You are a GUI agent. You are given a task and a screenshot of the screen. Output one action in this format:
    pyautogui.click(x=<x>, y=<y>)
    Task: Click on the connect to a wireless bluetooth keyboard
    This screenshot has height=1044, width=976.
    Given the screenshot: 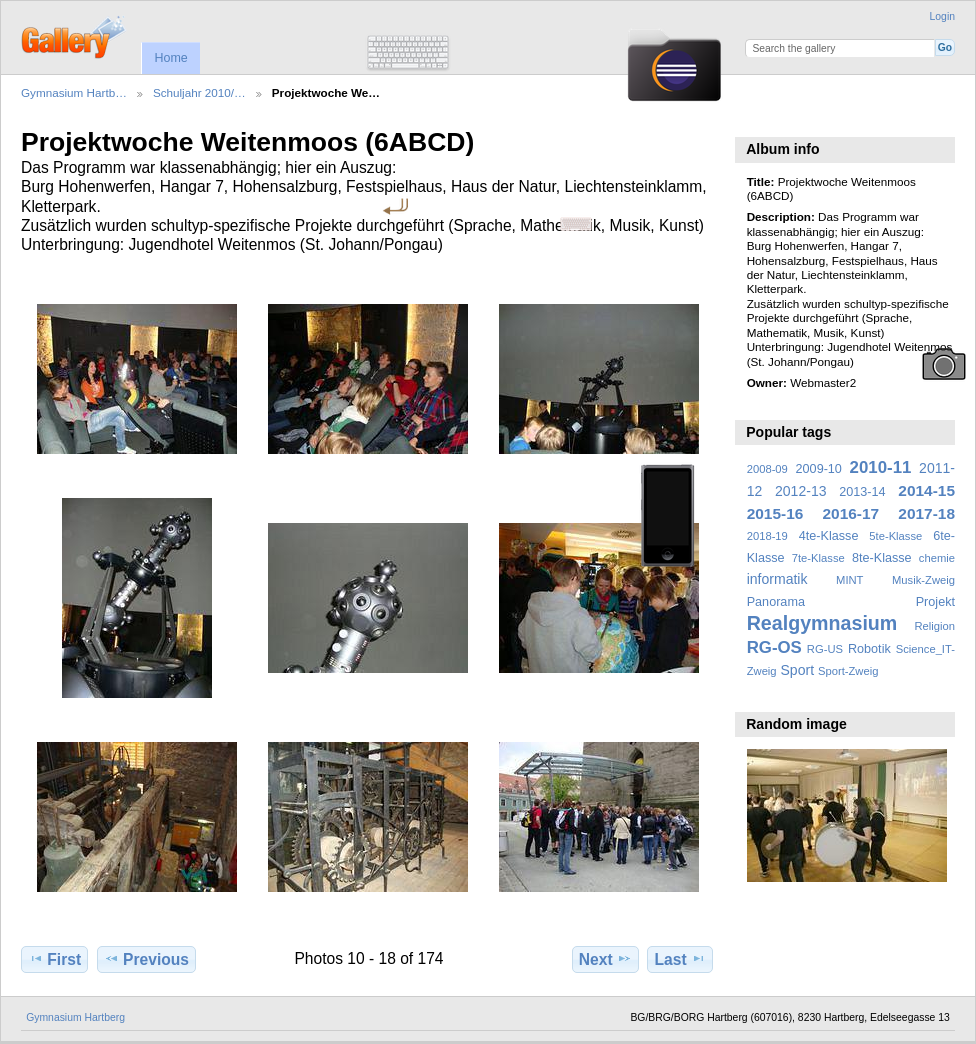 What is the action you would take?
    pyautogui.click(x=576, y=224)
    